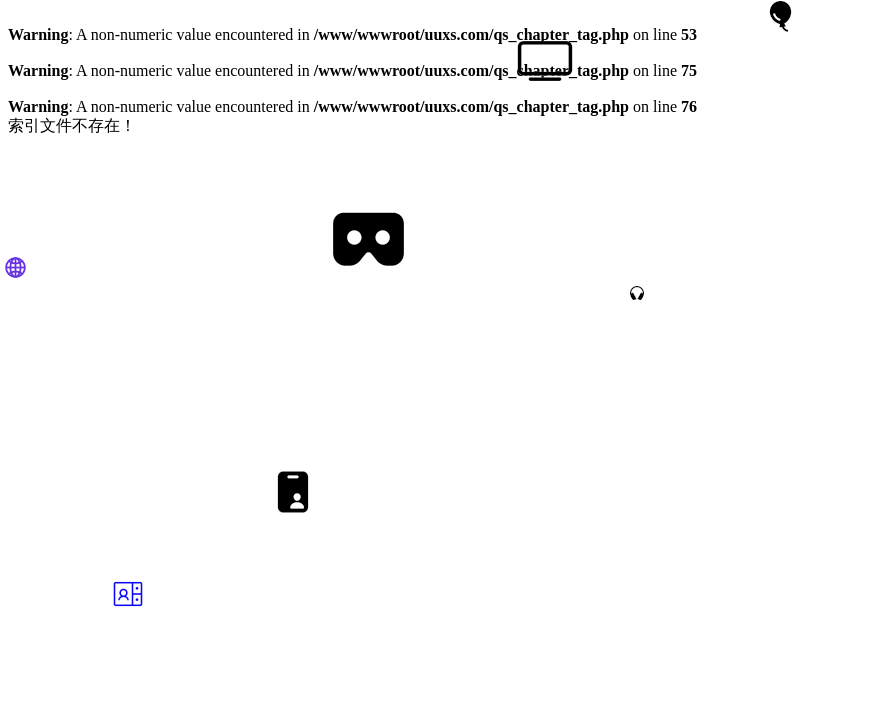  Describe the element at coordinates (368, 237) in the screenshot. I see `access virtual reality or VR mode` at that location.